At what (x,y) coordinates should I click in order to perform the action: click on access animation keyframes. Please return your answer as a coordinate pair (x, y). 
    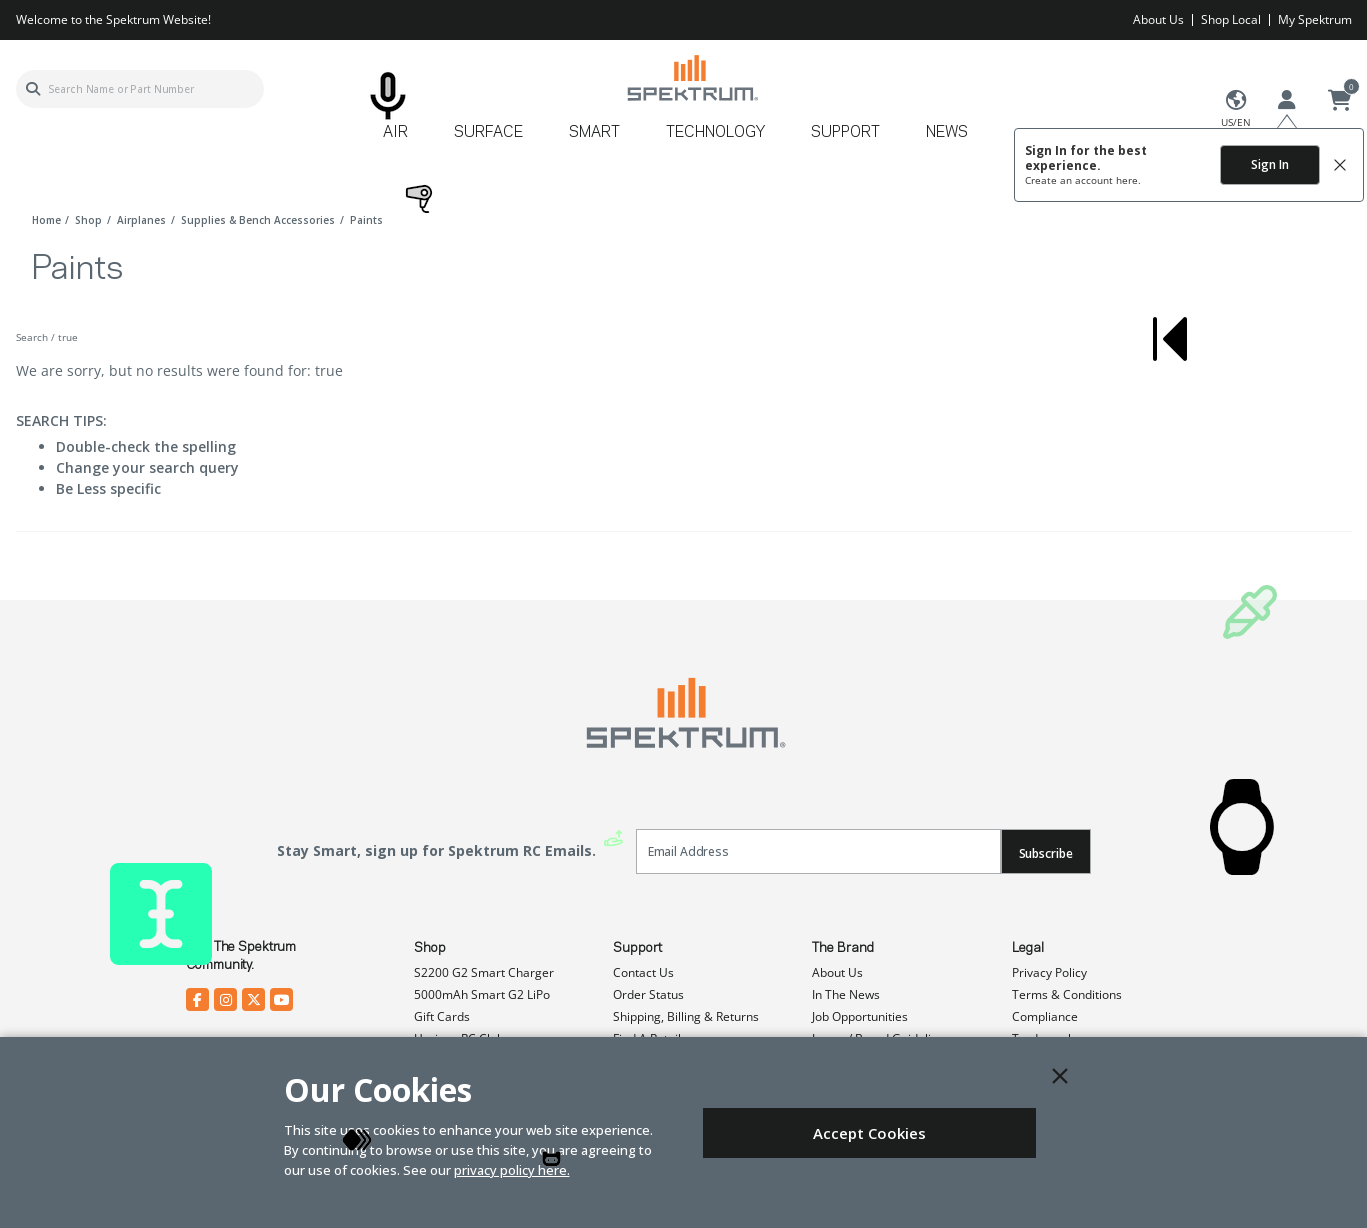
    Looking at the image, I should click on (357, 1140).